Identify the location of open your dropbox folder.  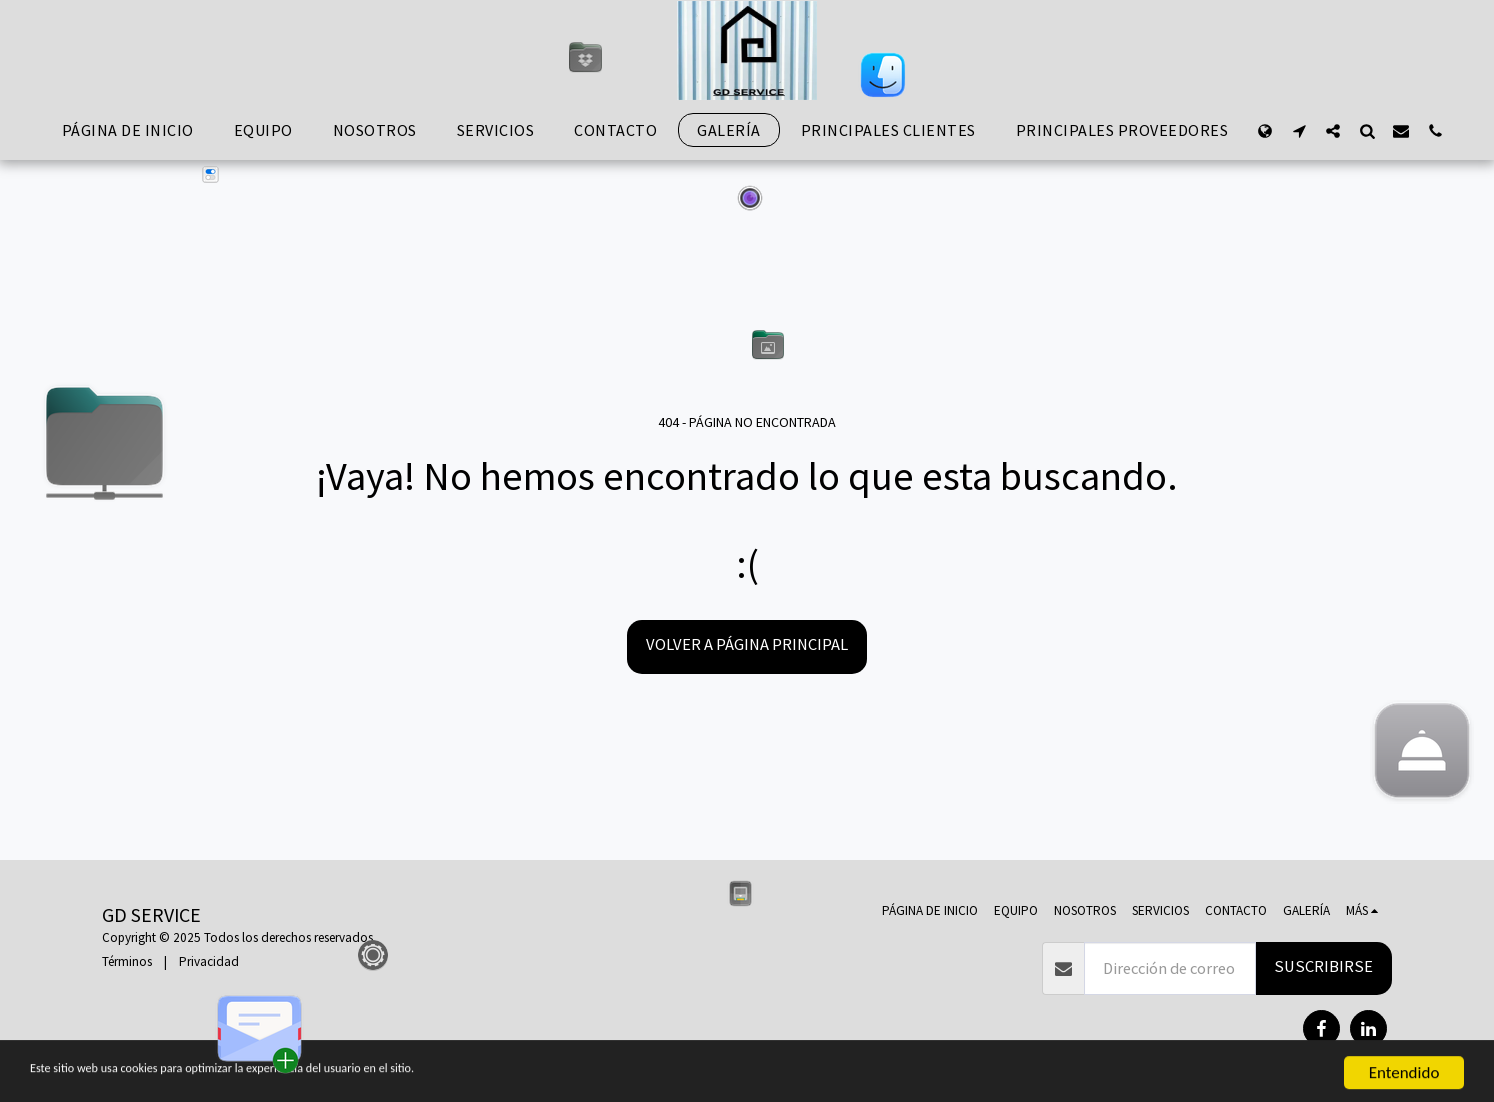
(585, 56).